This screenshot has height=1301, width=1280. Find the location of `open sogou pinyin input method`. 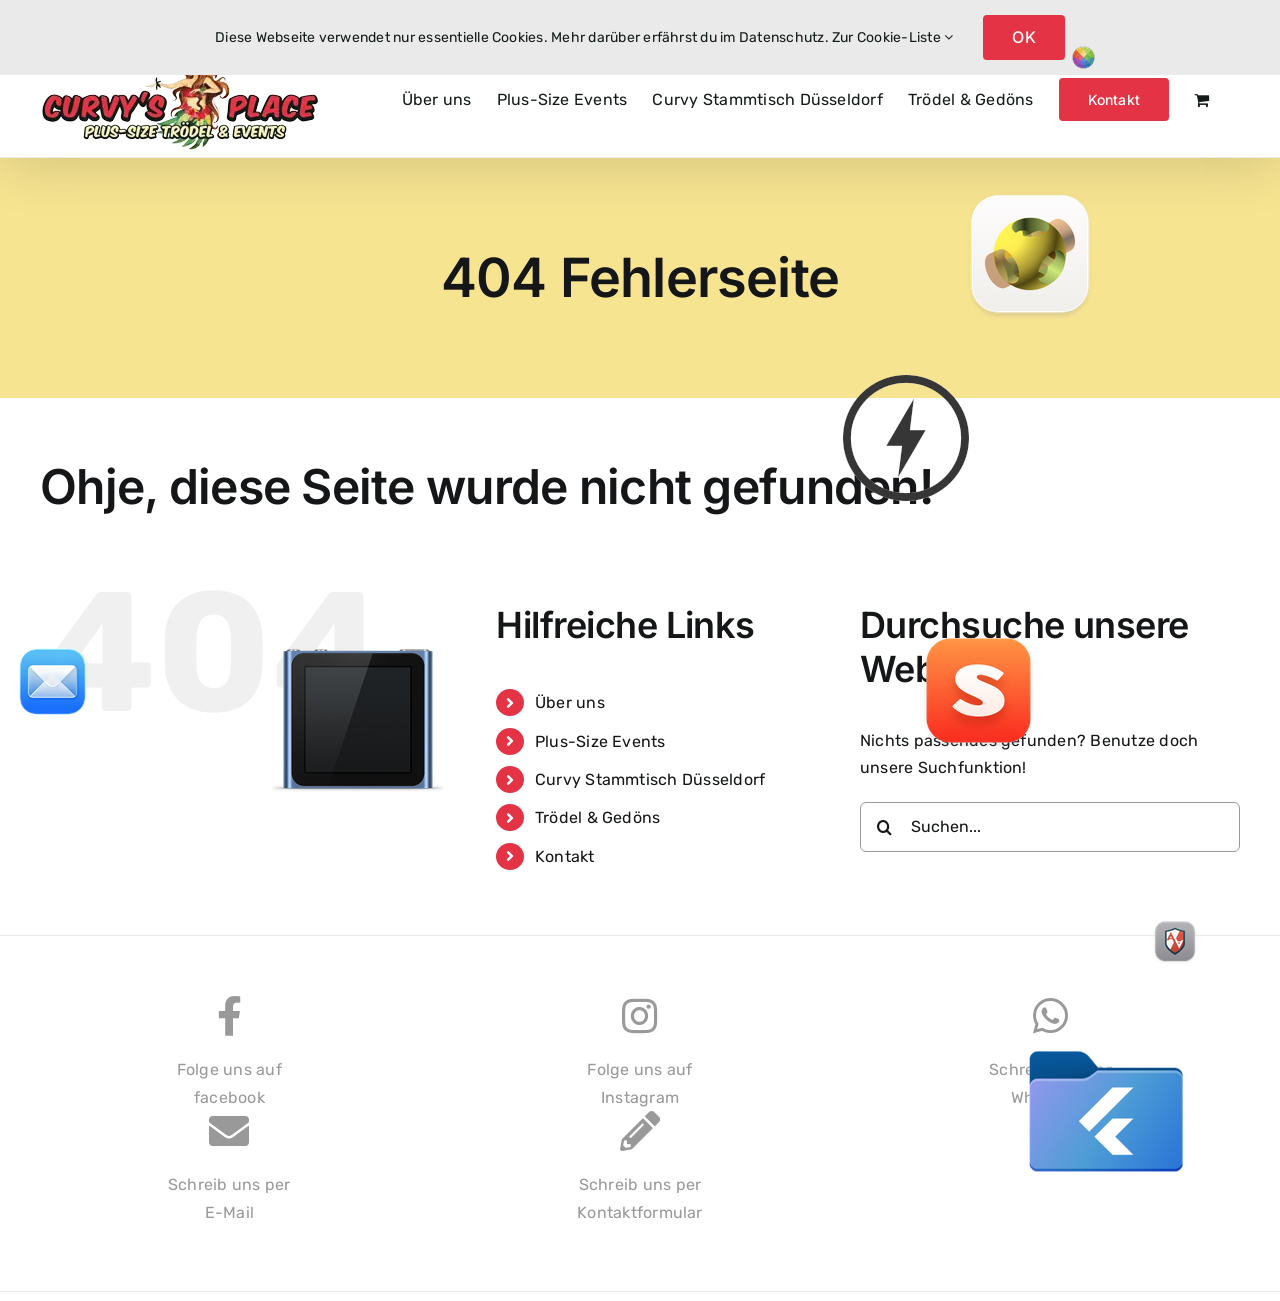

open sogou pinyin input method is located at coordinates (978, 690).